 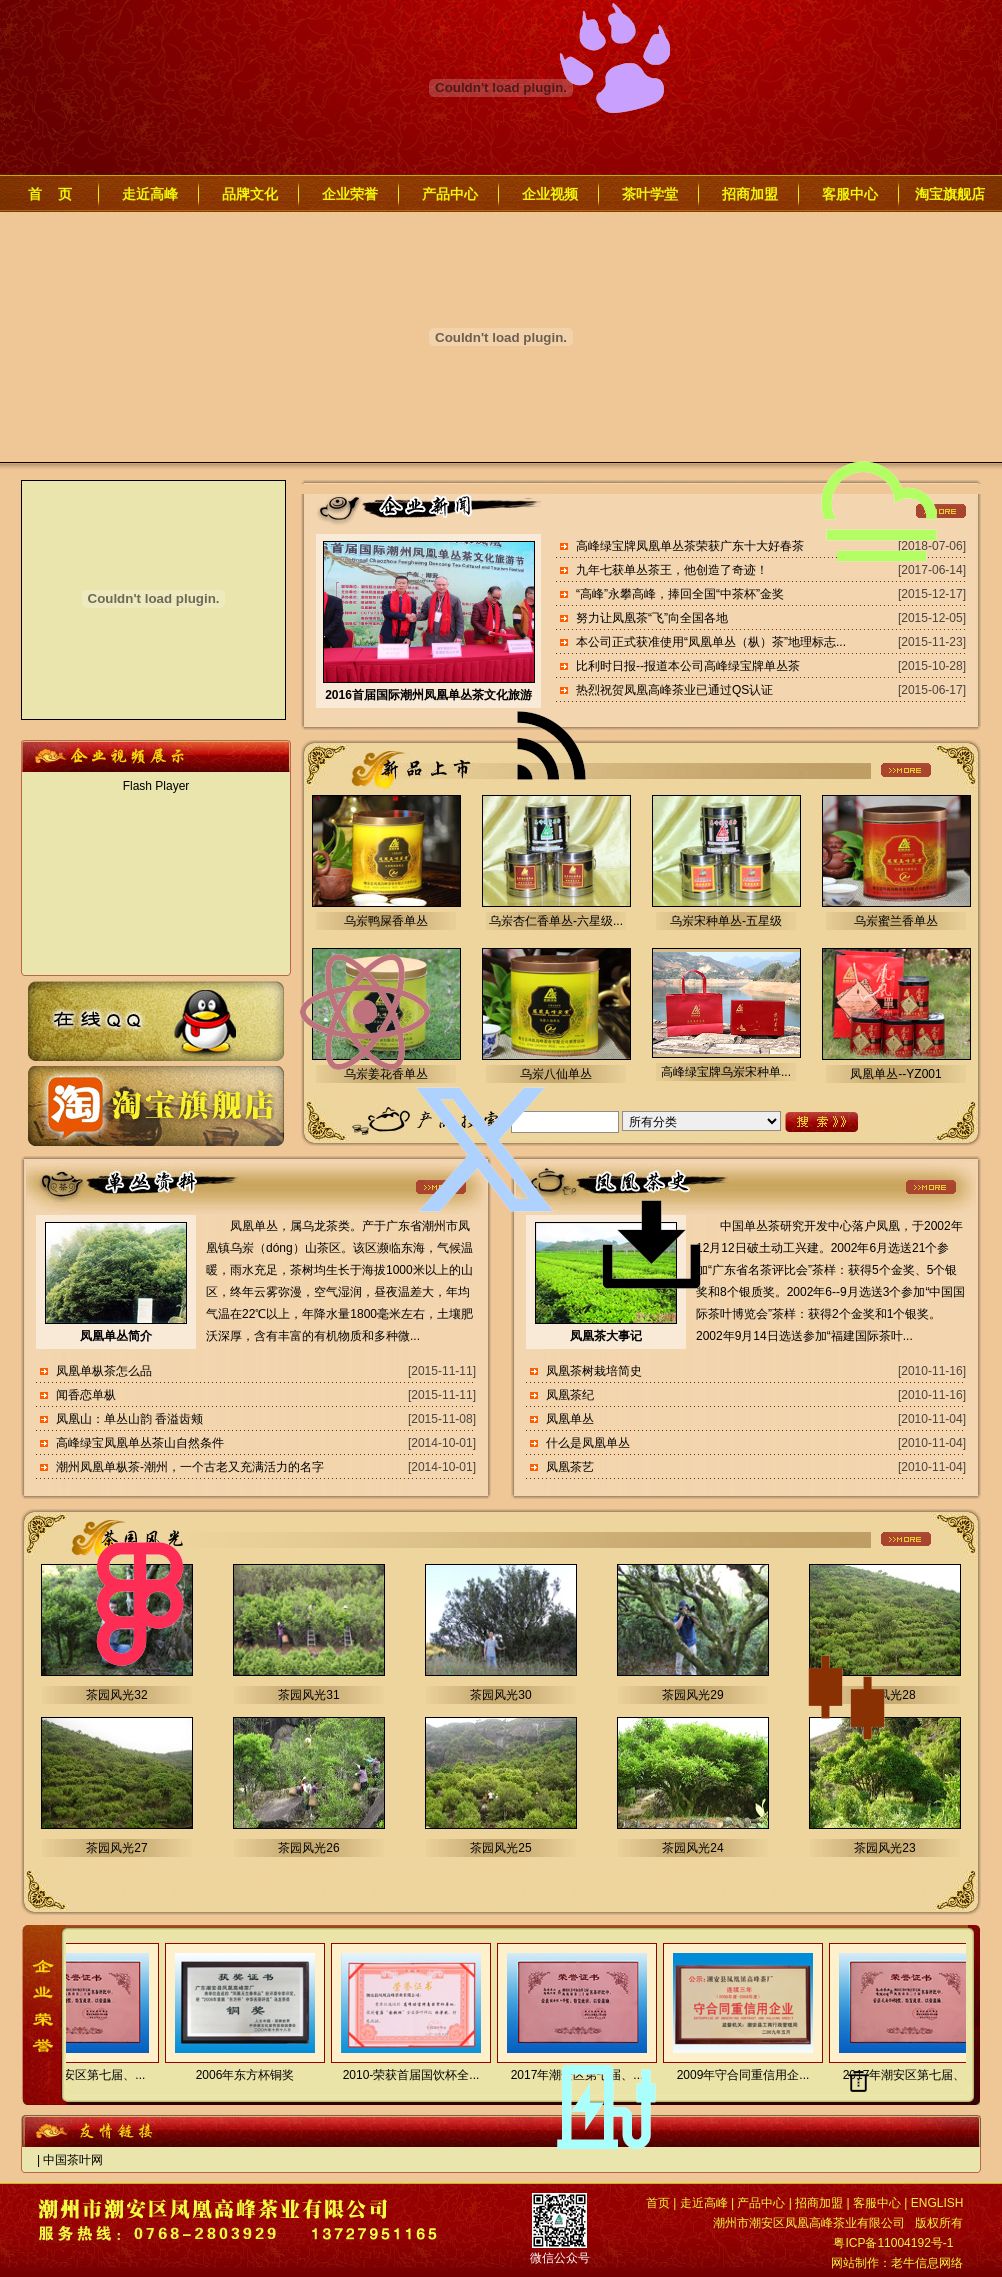 What do you see at coordinates (858, 2081) in the screenshot?
I see `delete selected item` at bounding box center [858, 2081].